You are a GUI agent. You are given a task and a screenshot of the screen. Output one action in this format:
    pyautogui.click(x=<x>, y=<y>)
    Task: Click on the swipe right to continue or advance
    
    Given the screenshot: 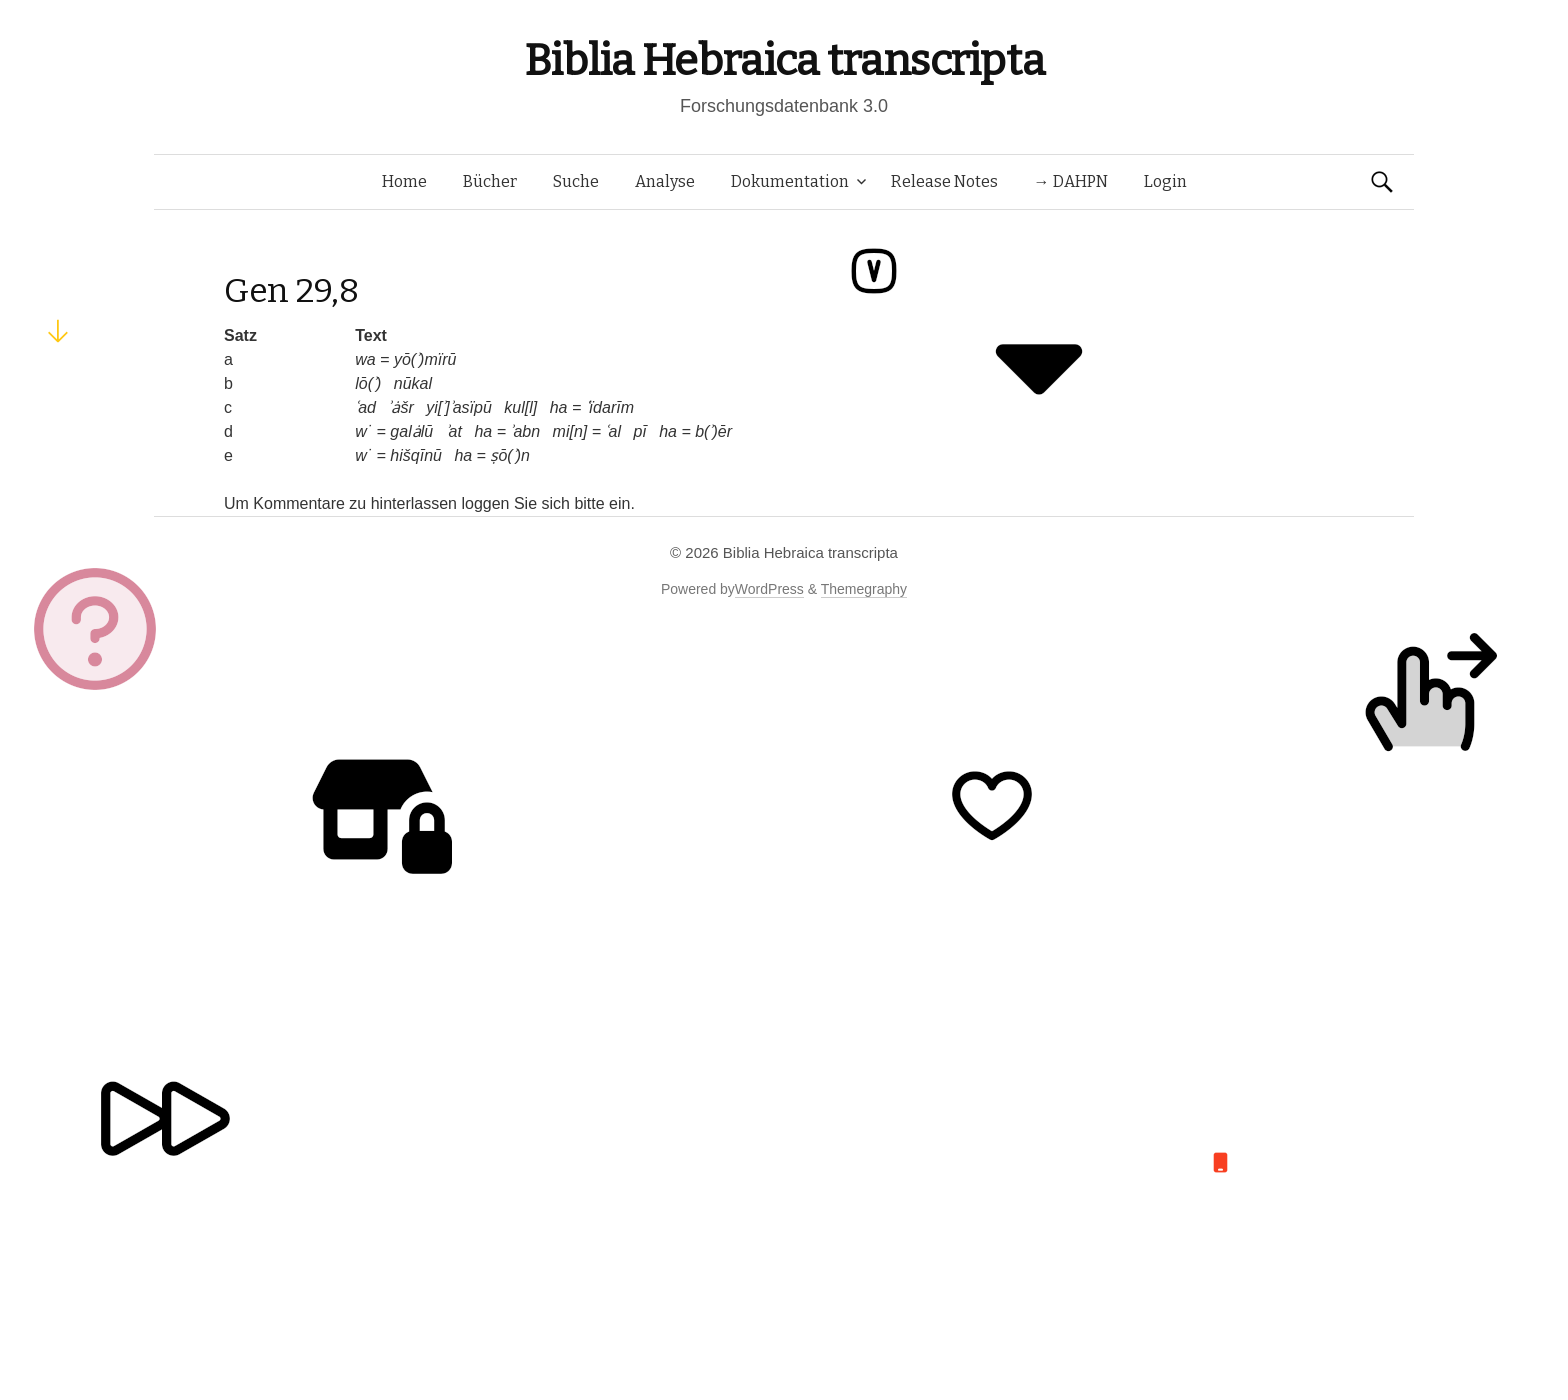 What is the action you would take?
    pyautogui.click(x=1424, y=696)
    